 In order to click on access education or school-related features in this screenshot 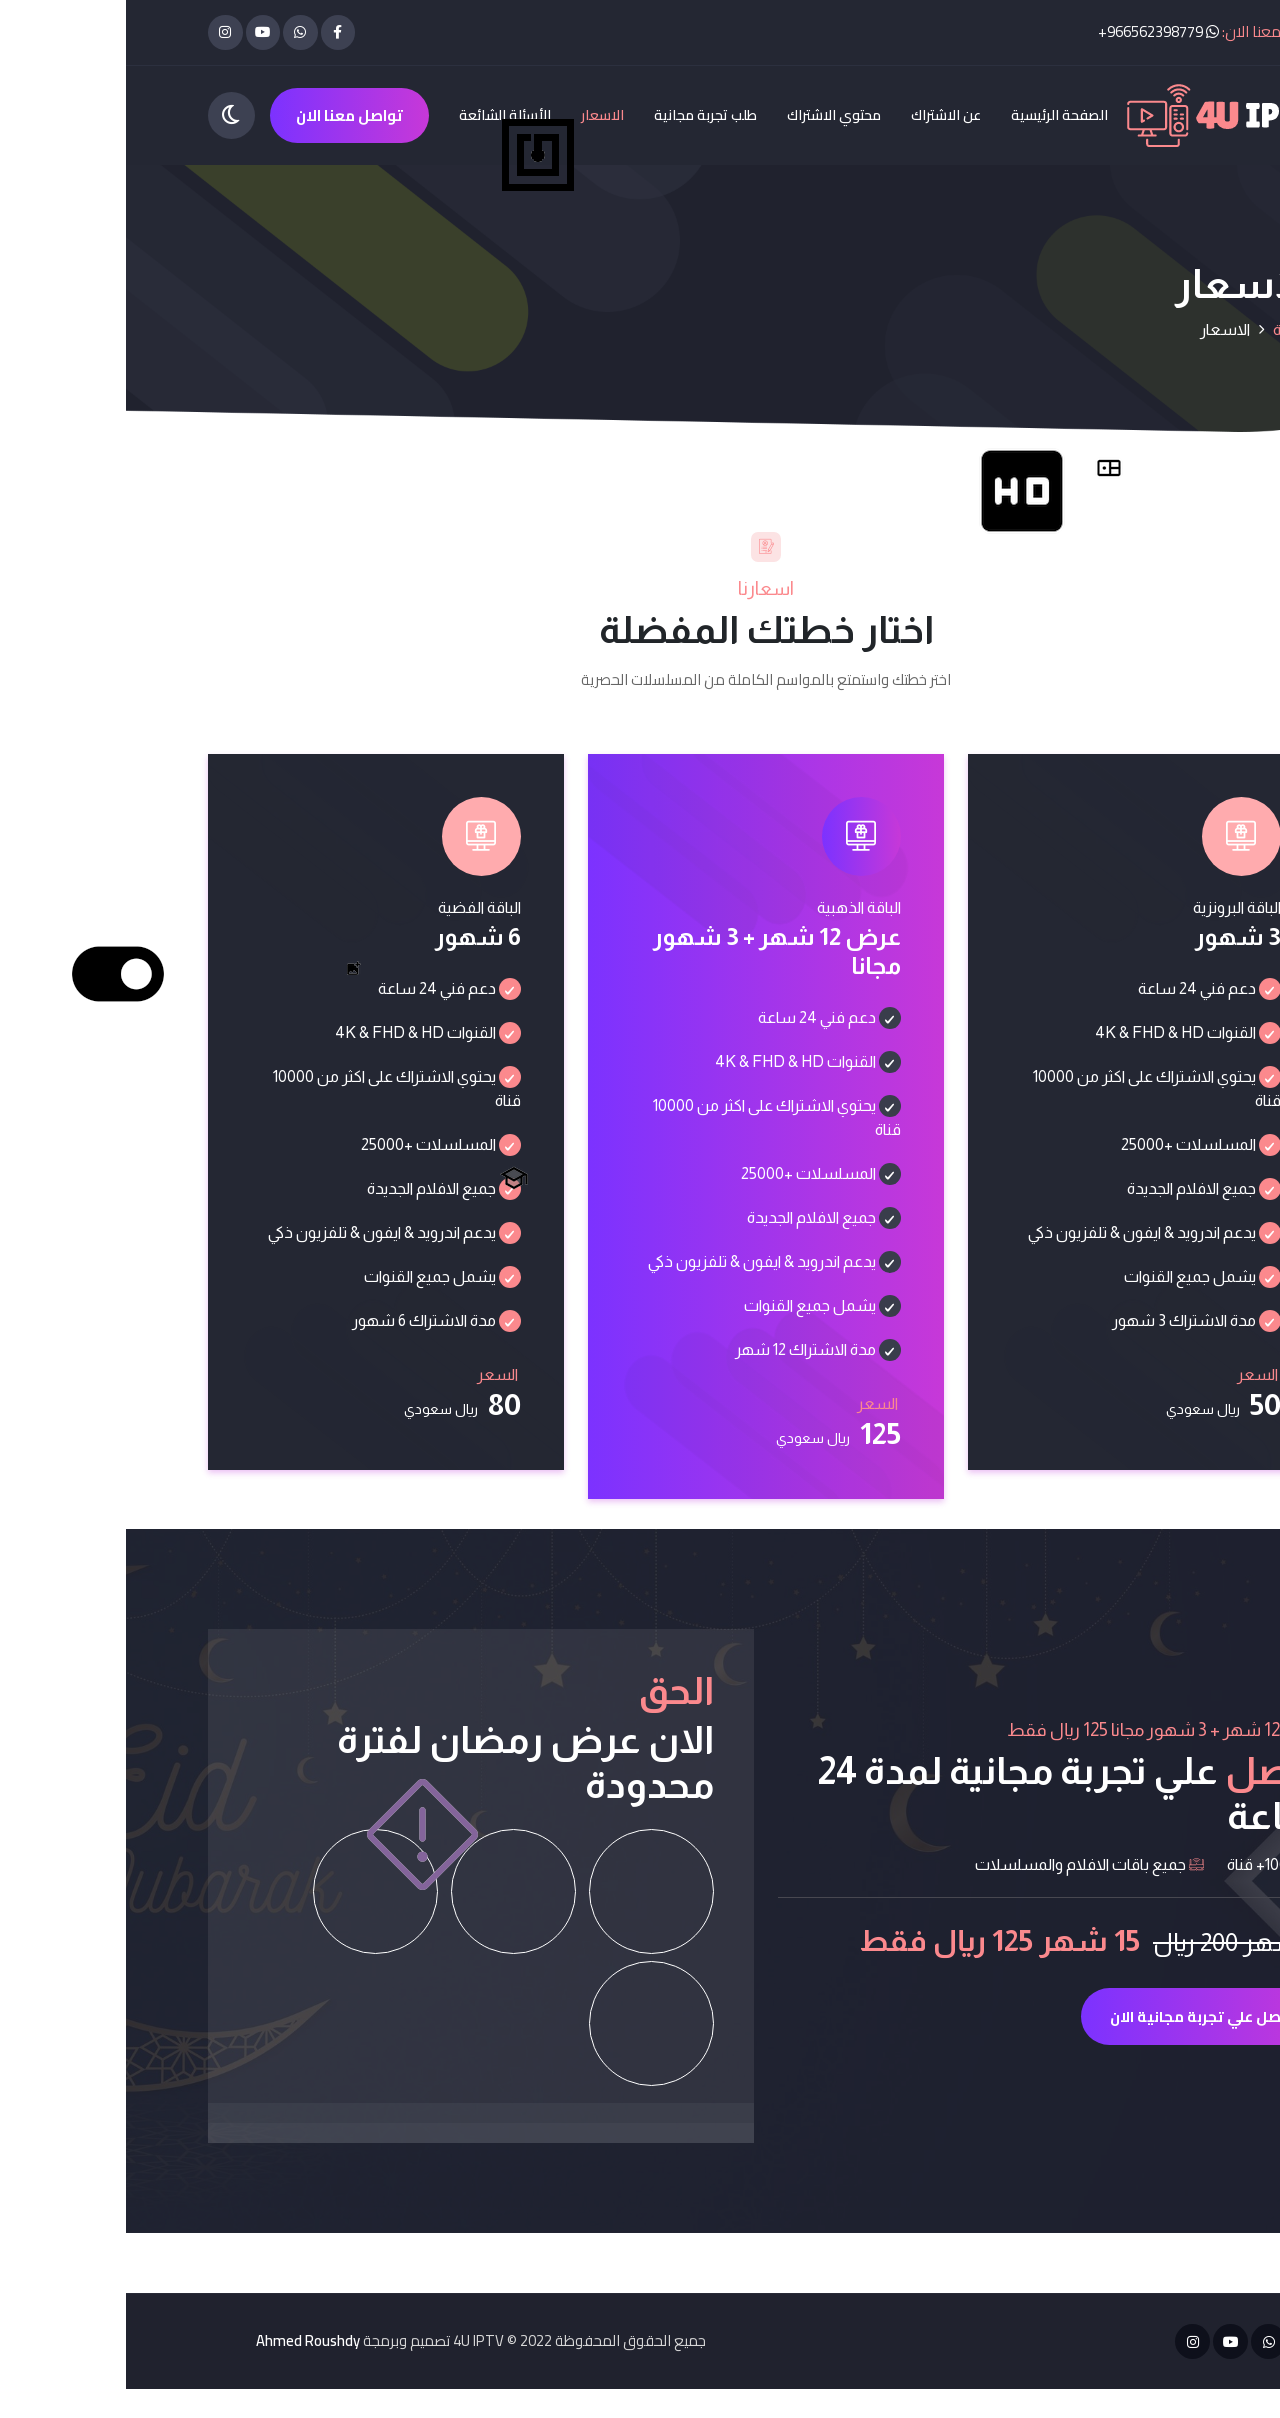, I will do `click(514, 1178)`.